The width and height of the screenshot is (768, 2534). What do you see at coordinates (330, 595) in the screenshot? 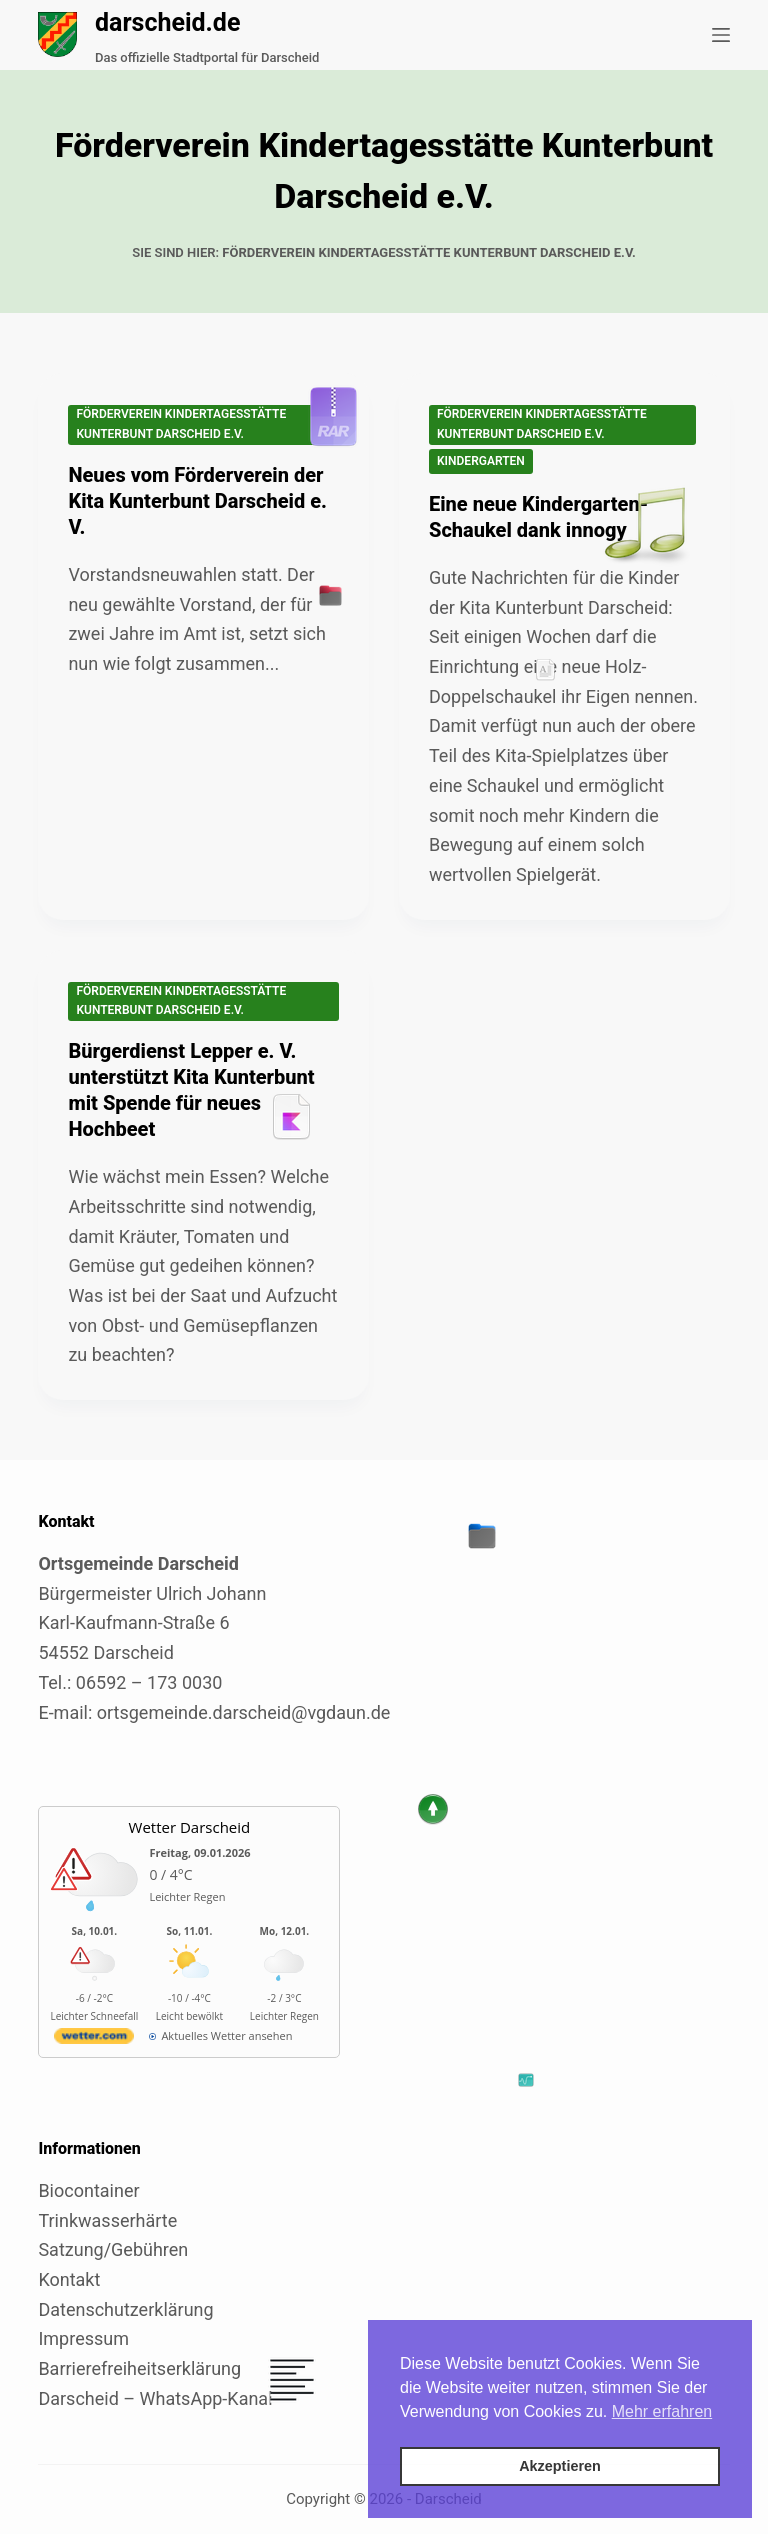
I see `drop files here to move them into this folder` at bounding box center [330, 595].